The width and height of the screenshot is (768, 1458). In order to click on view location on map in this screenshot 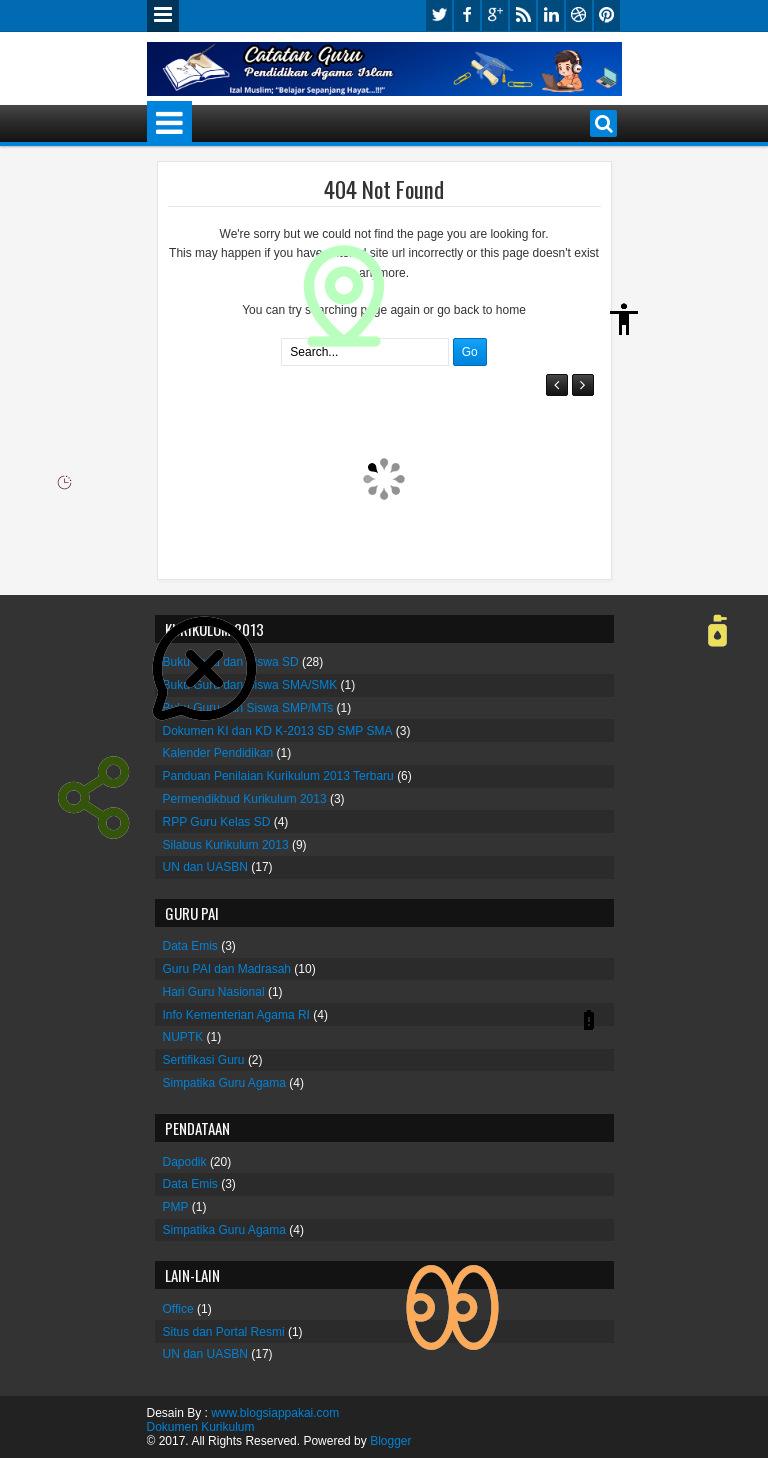, I will do `click(344, 296)`.